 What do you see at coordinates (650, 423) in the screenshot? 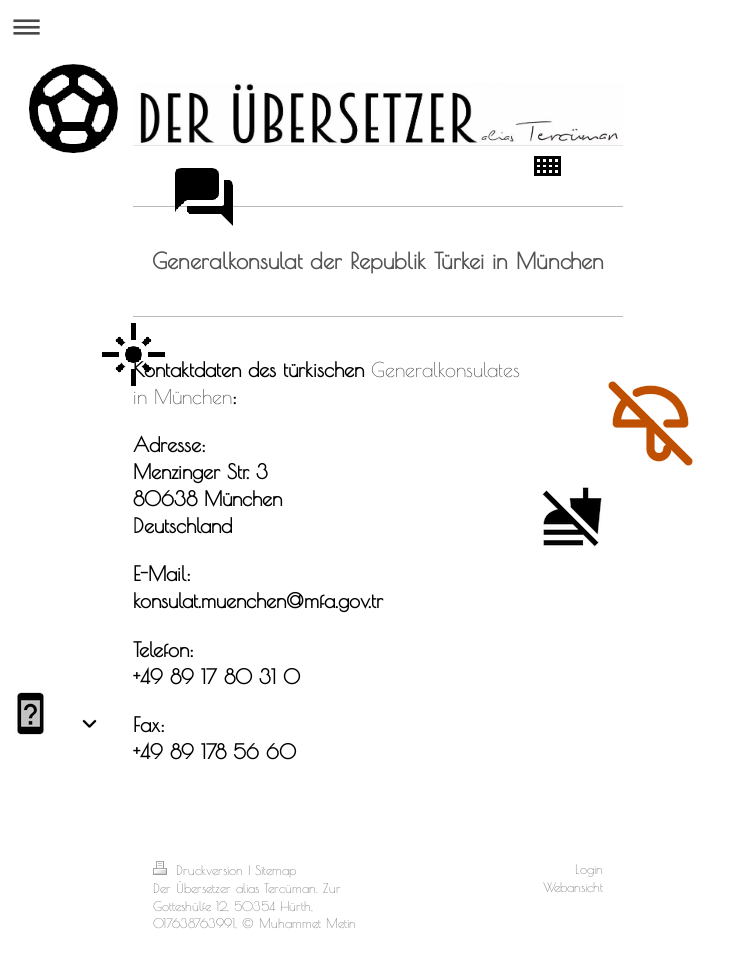
I see `weather protection disabled` at bounding box center [650, 423].